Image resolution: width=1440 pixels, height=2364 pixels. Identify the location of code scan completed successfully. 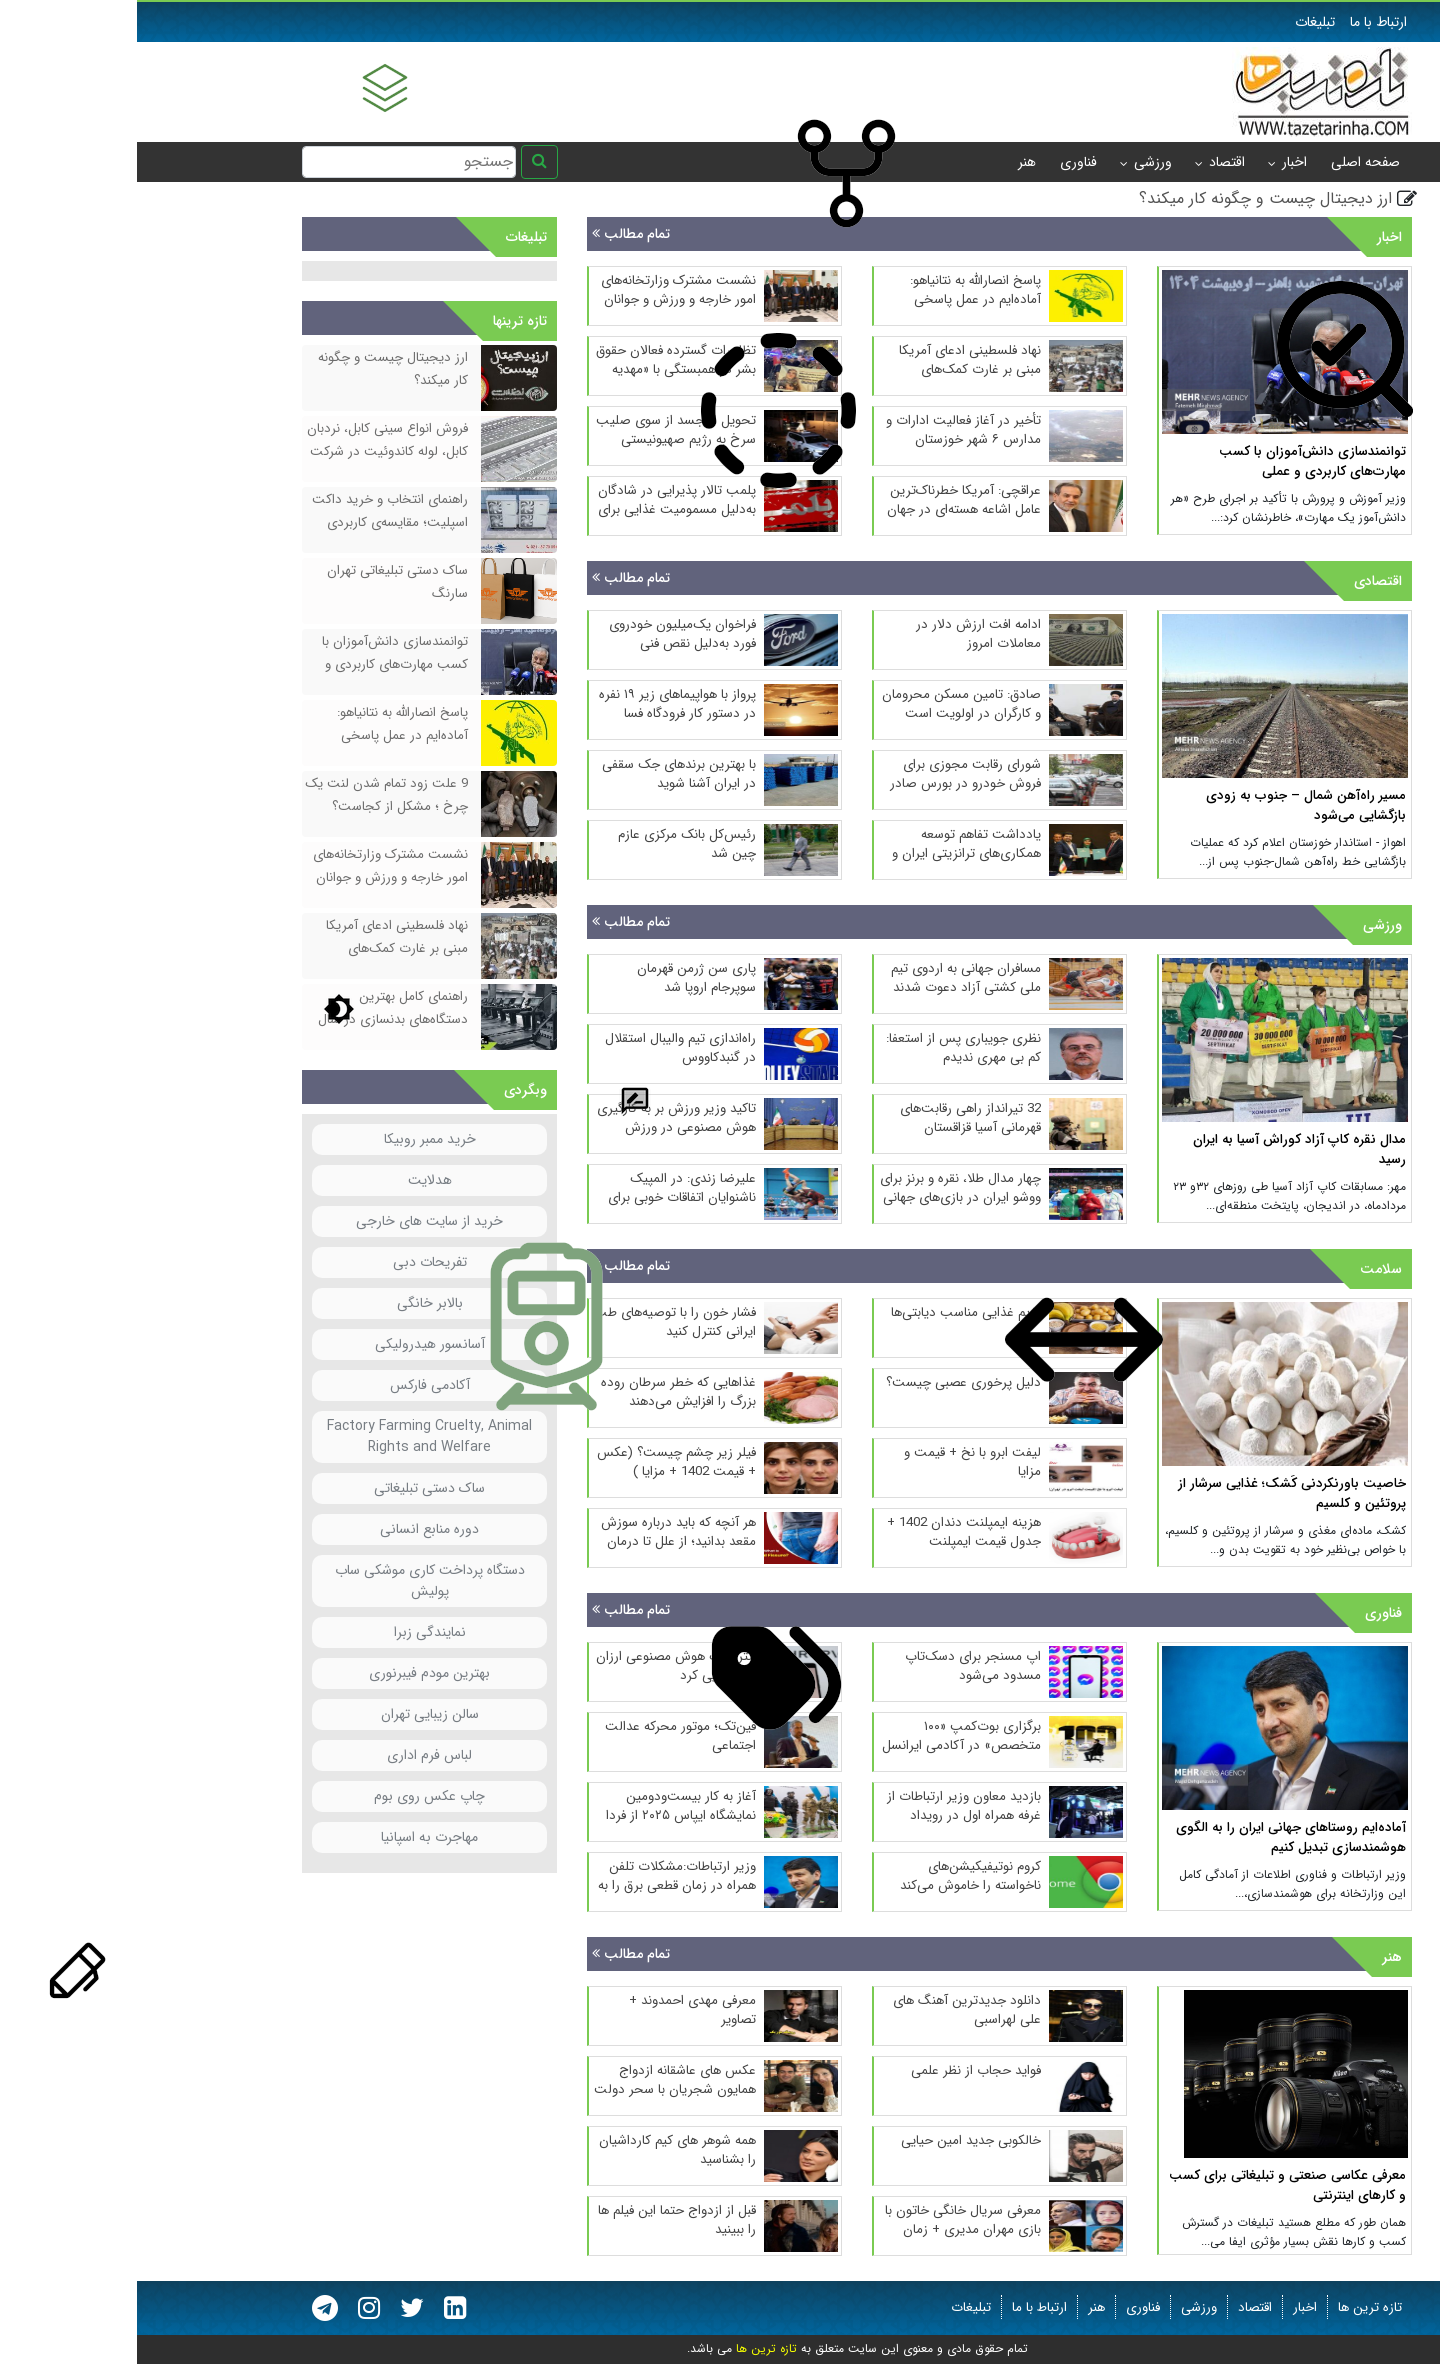
(1345, 349).